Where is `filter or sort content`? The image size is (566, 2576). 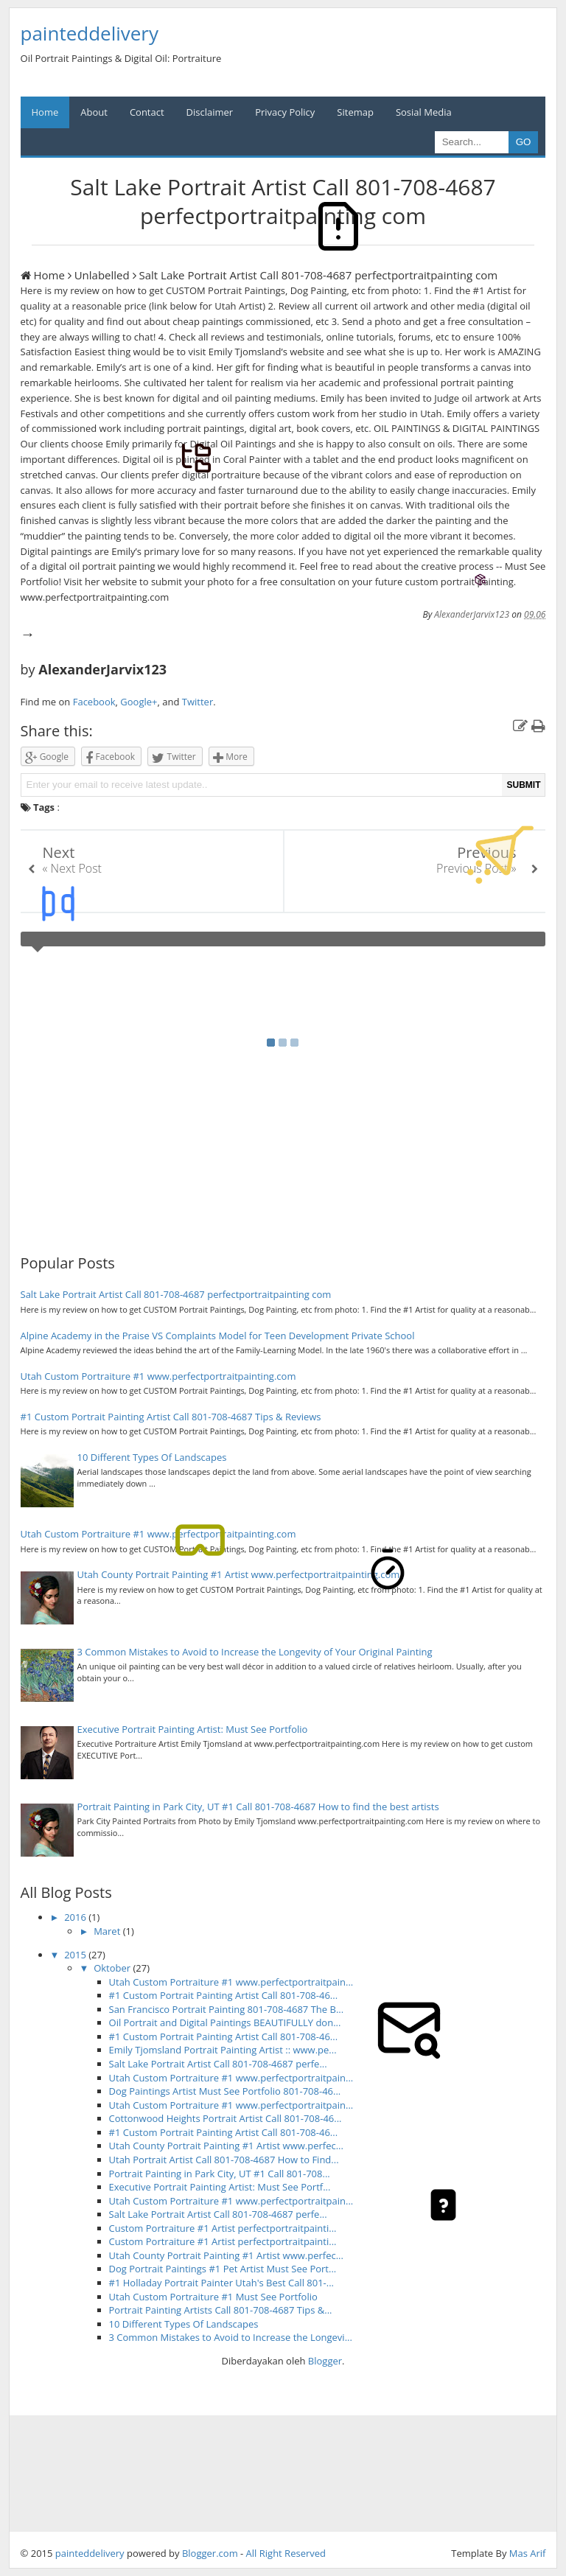 filter or sort content is located at coordinates (499, 851).